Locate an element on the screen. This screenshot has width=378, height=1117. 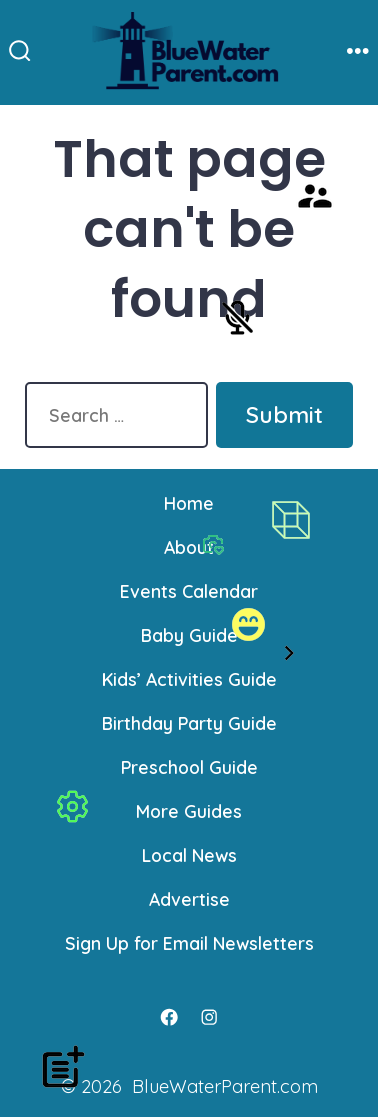
view team members or supervised accounts is located at coordinates (315, 196).